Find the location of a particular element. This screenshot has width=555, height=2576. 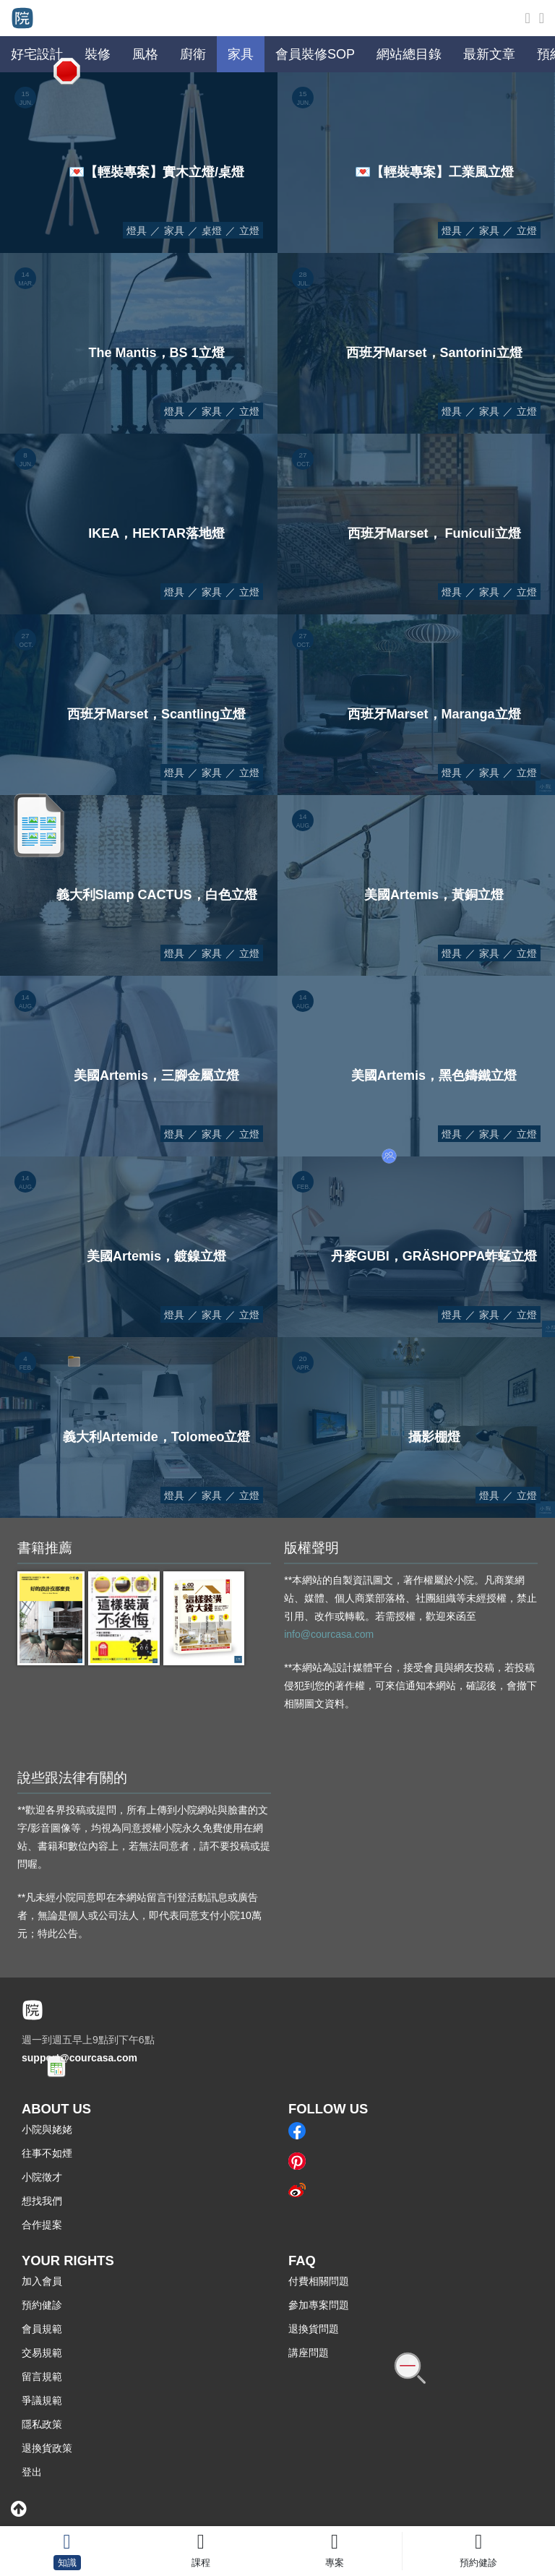

open a spreadsheet file is located at coordinates (56, 2066).